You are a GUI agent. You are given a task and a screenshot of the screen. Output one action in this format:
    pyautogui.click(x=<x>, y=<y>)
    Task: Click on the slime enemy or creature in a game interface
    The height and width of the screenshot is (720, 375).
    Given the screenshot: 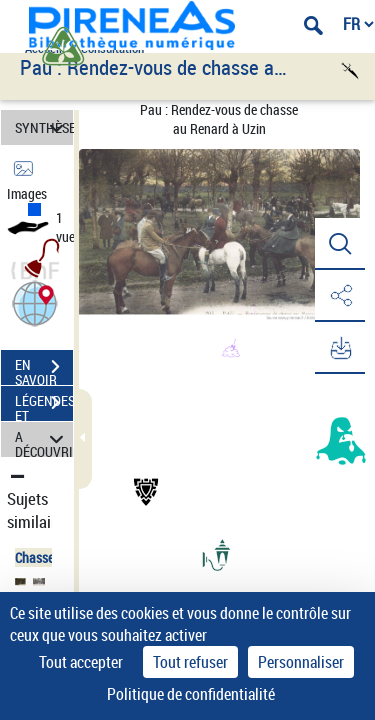 What is the action you would take?
    pyautogui.click(x=341, y=441)
    